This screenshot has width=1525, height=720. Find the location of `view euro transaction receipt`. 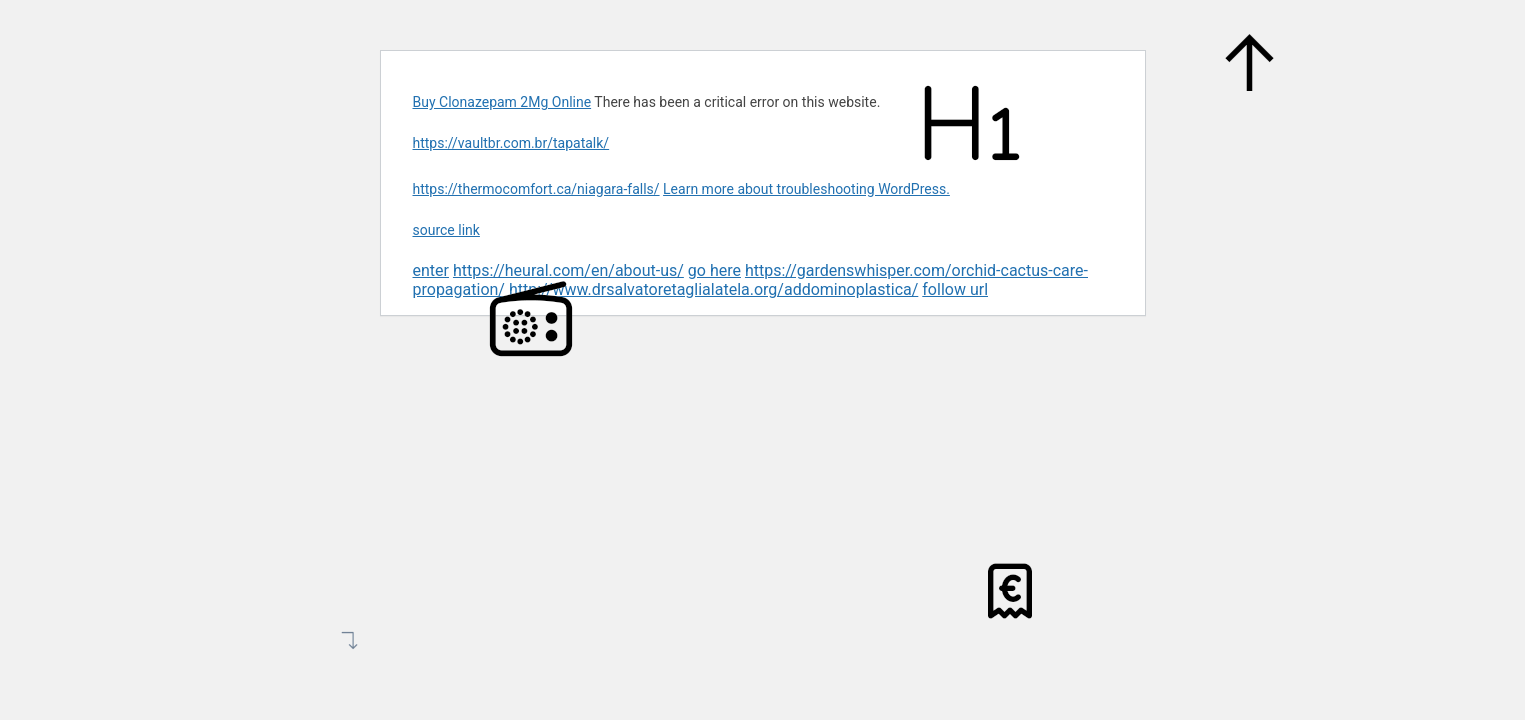

view euro transaction receipt is located at coordinates (1010, 591).